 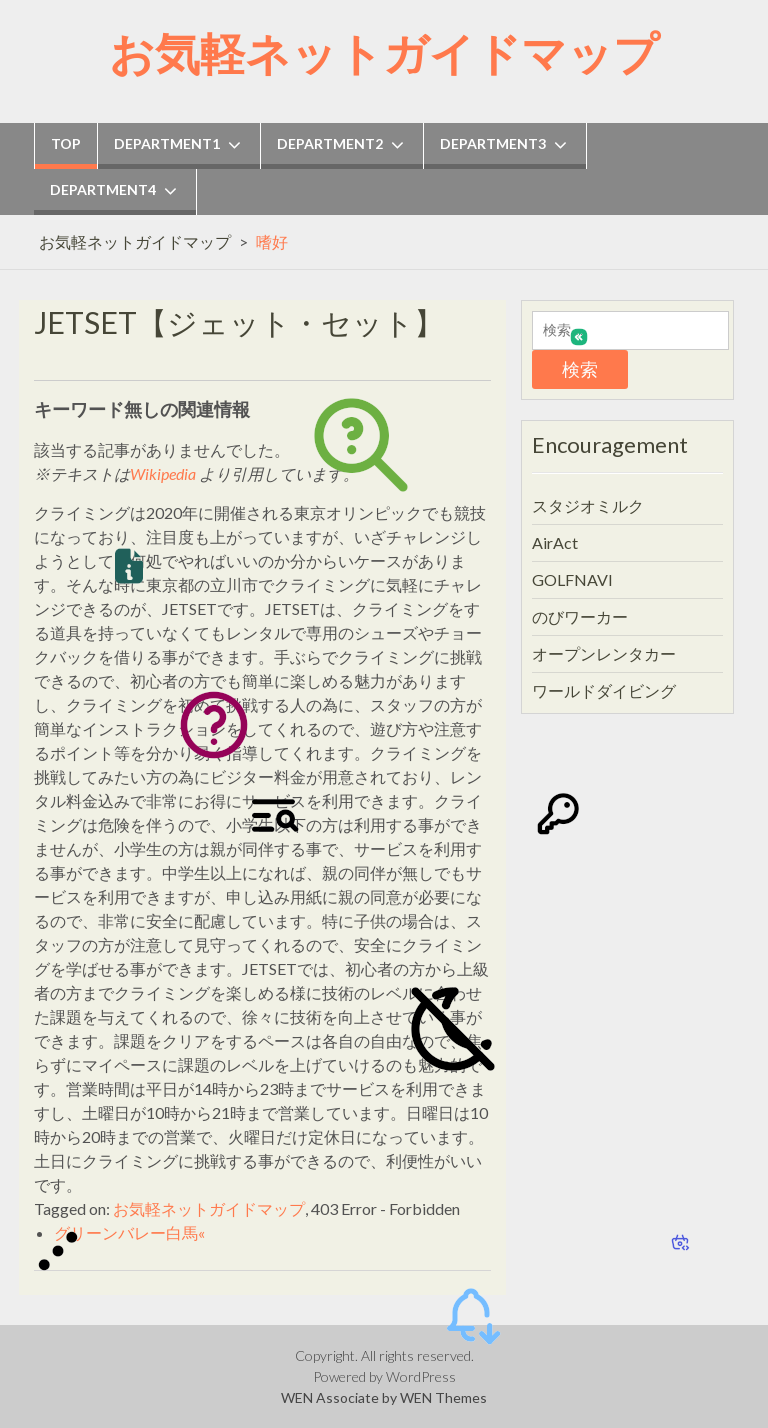 I want to click on access security or password settings, so click(x=557, y=814).